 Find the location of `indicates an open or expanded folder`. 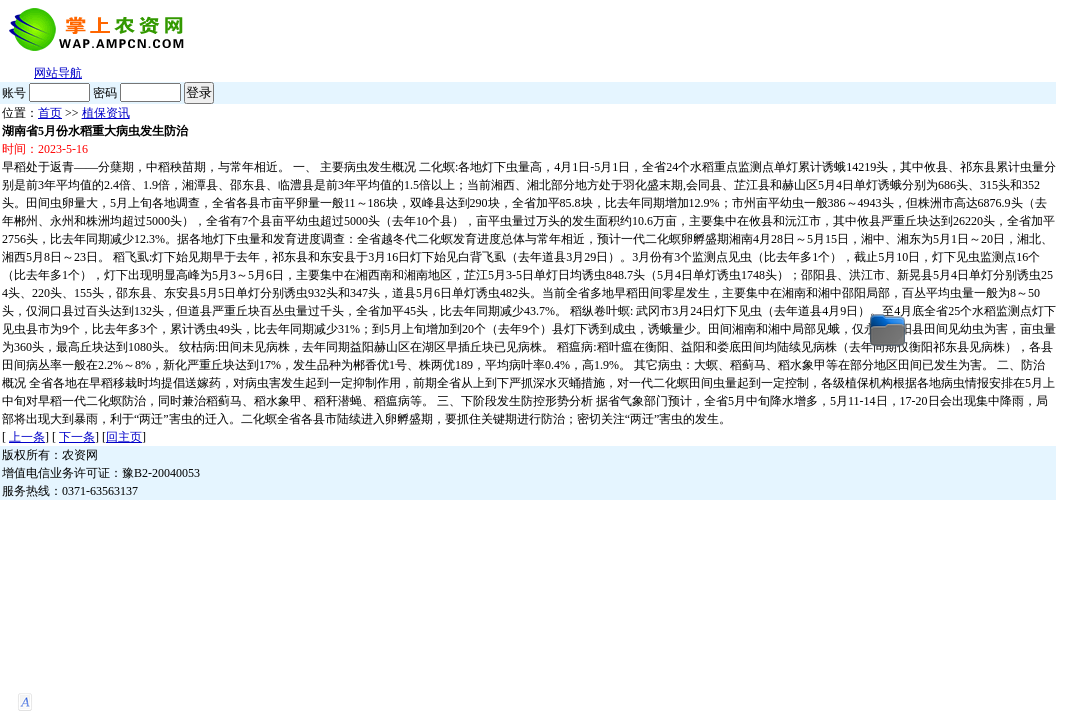

indicates an open or expanded folder is located at coordinates (887, 329).